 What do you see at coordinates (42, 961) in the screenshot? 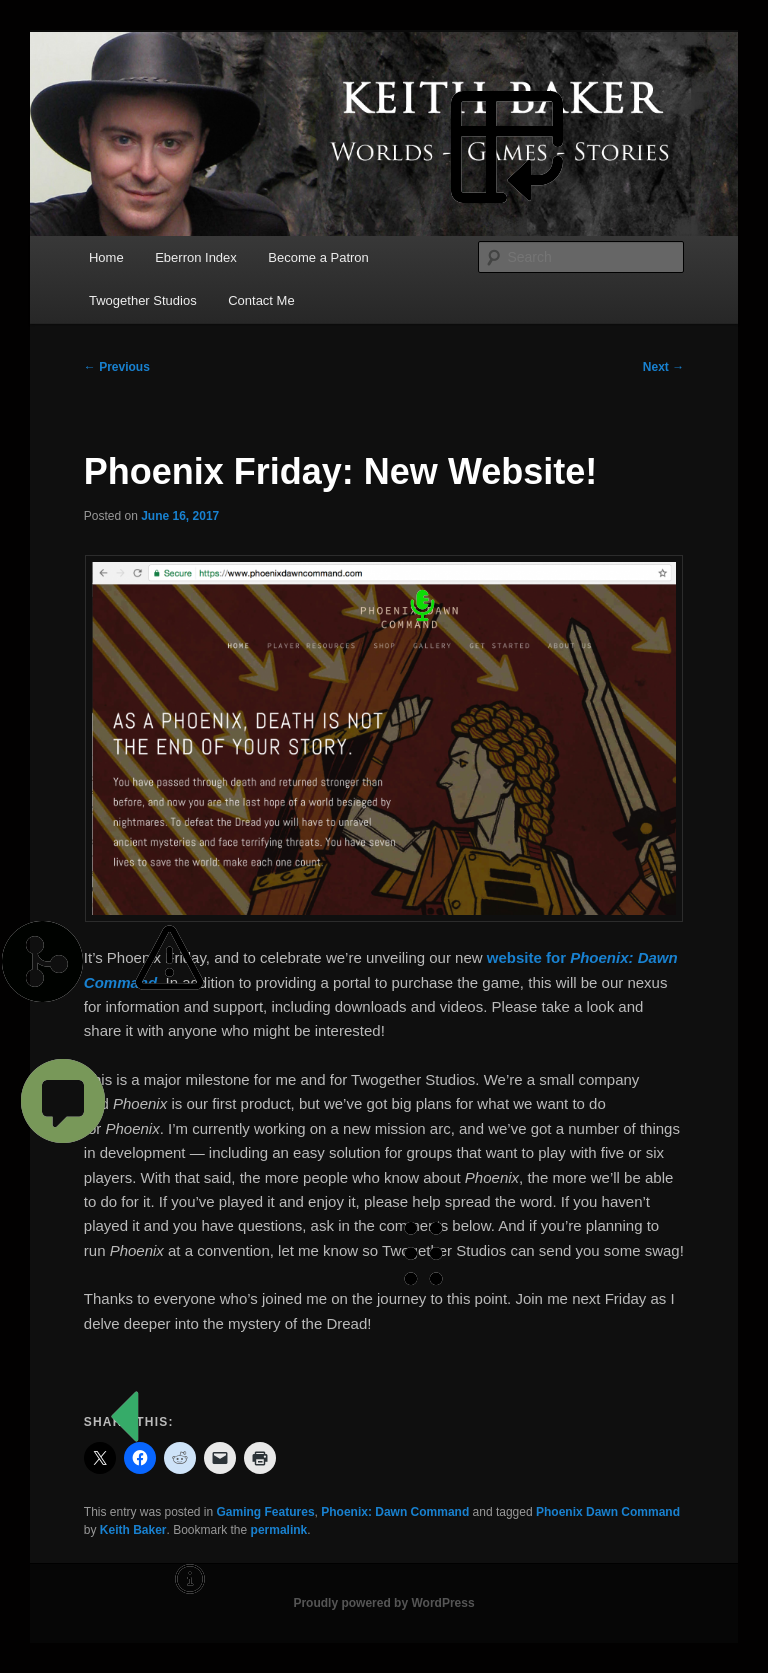
I see `indicates a merged pull request in your activity feed` at bounding box center [42, 961].